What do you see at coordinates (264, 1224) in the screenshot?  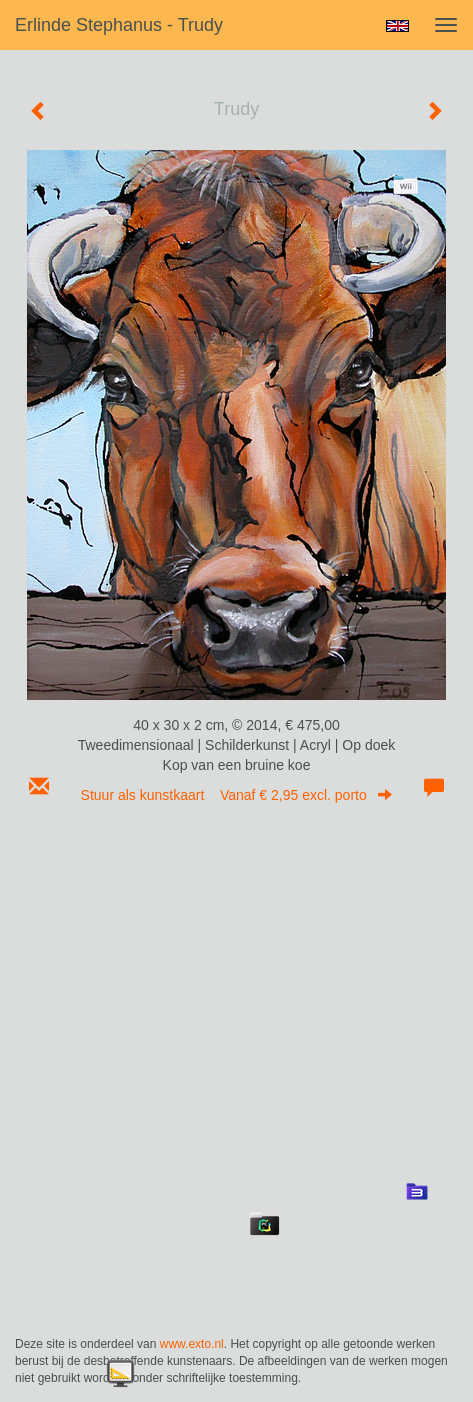 I see `open pycharm project folder` at bounding box center [264, 1224].